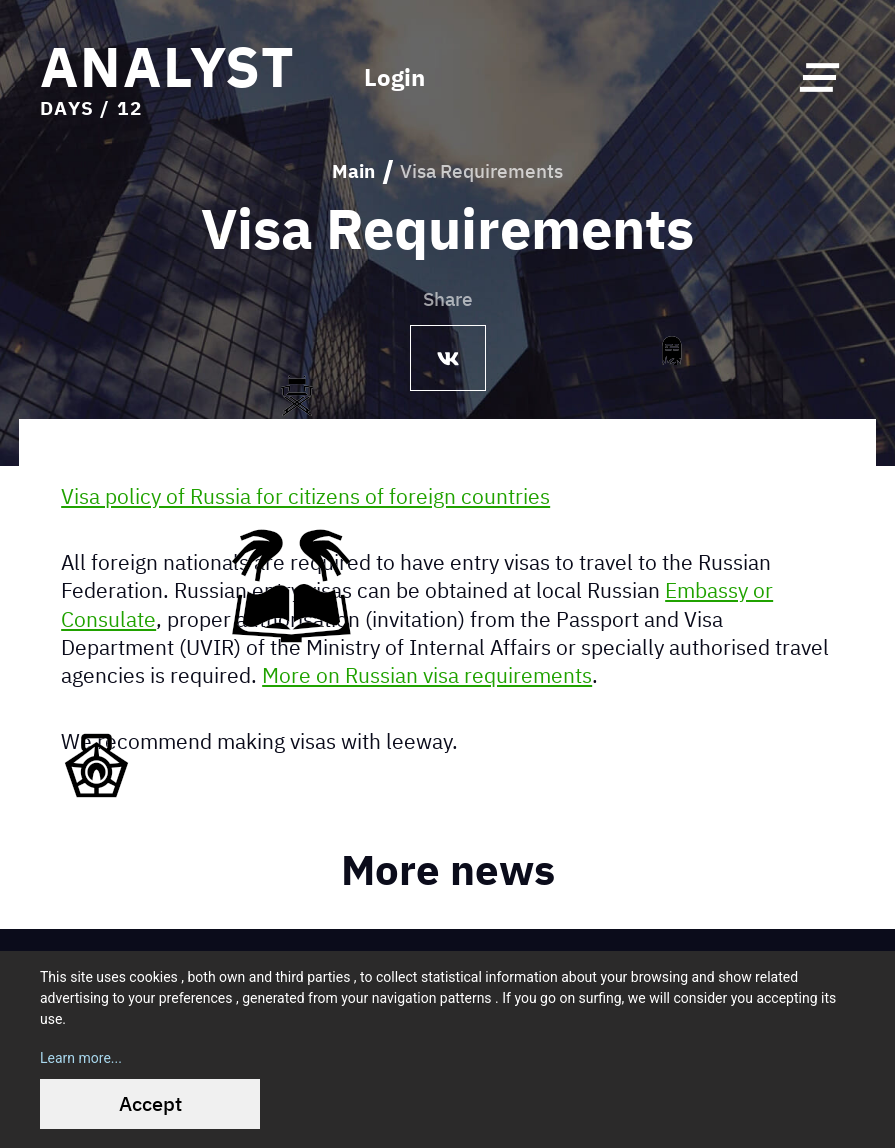 The width and height of the screenshot is (895, 1148). Describe the element at coordinates (297, 396) in the screenshot. I see `access director or creator mode` at that location.